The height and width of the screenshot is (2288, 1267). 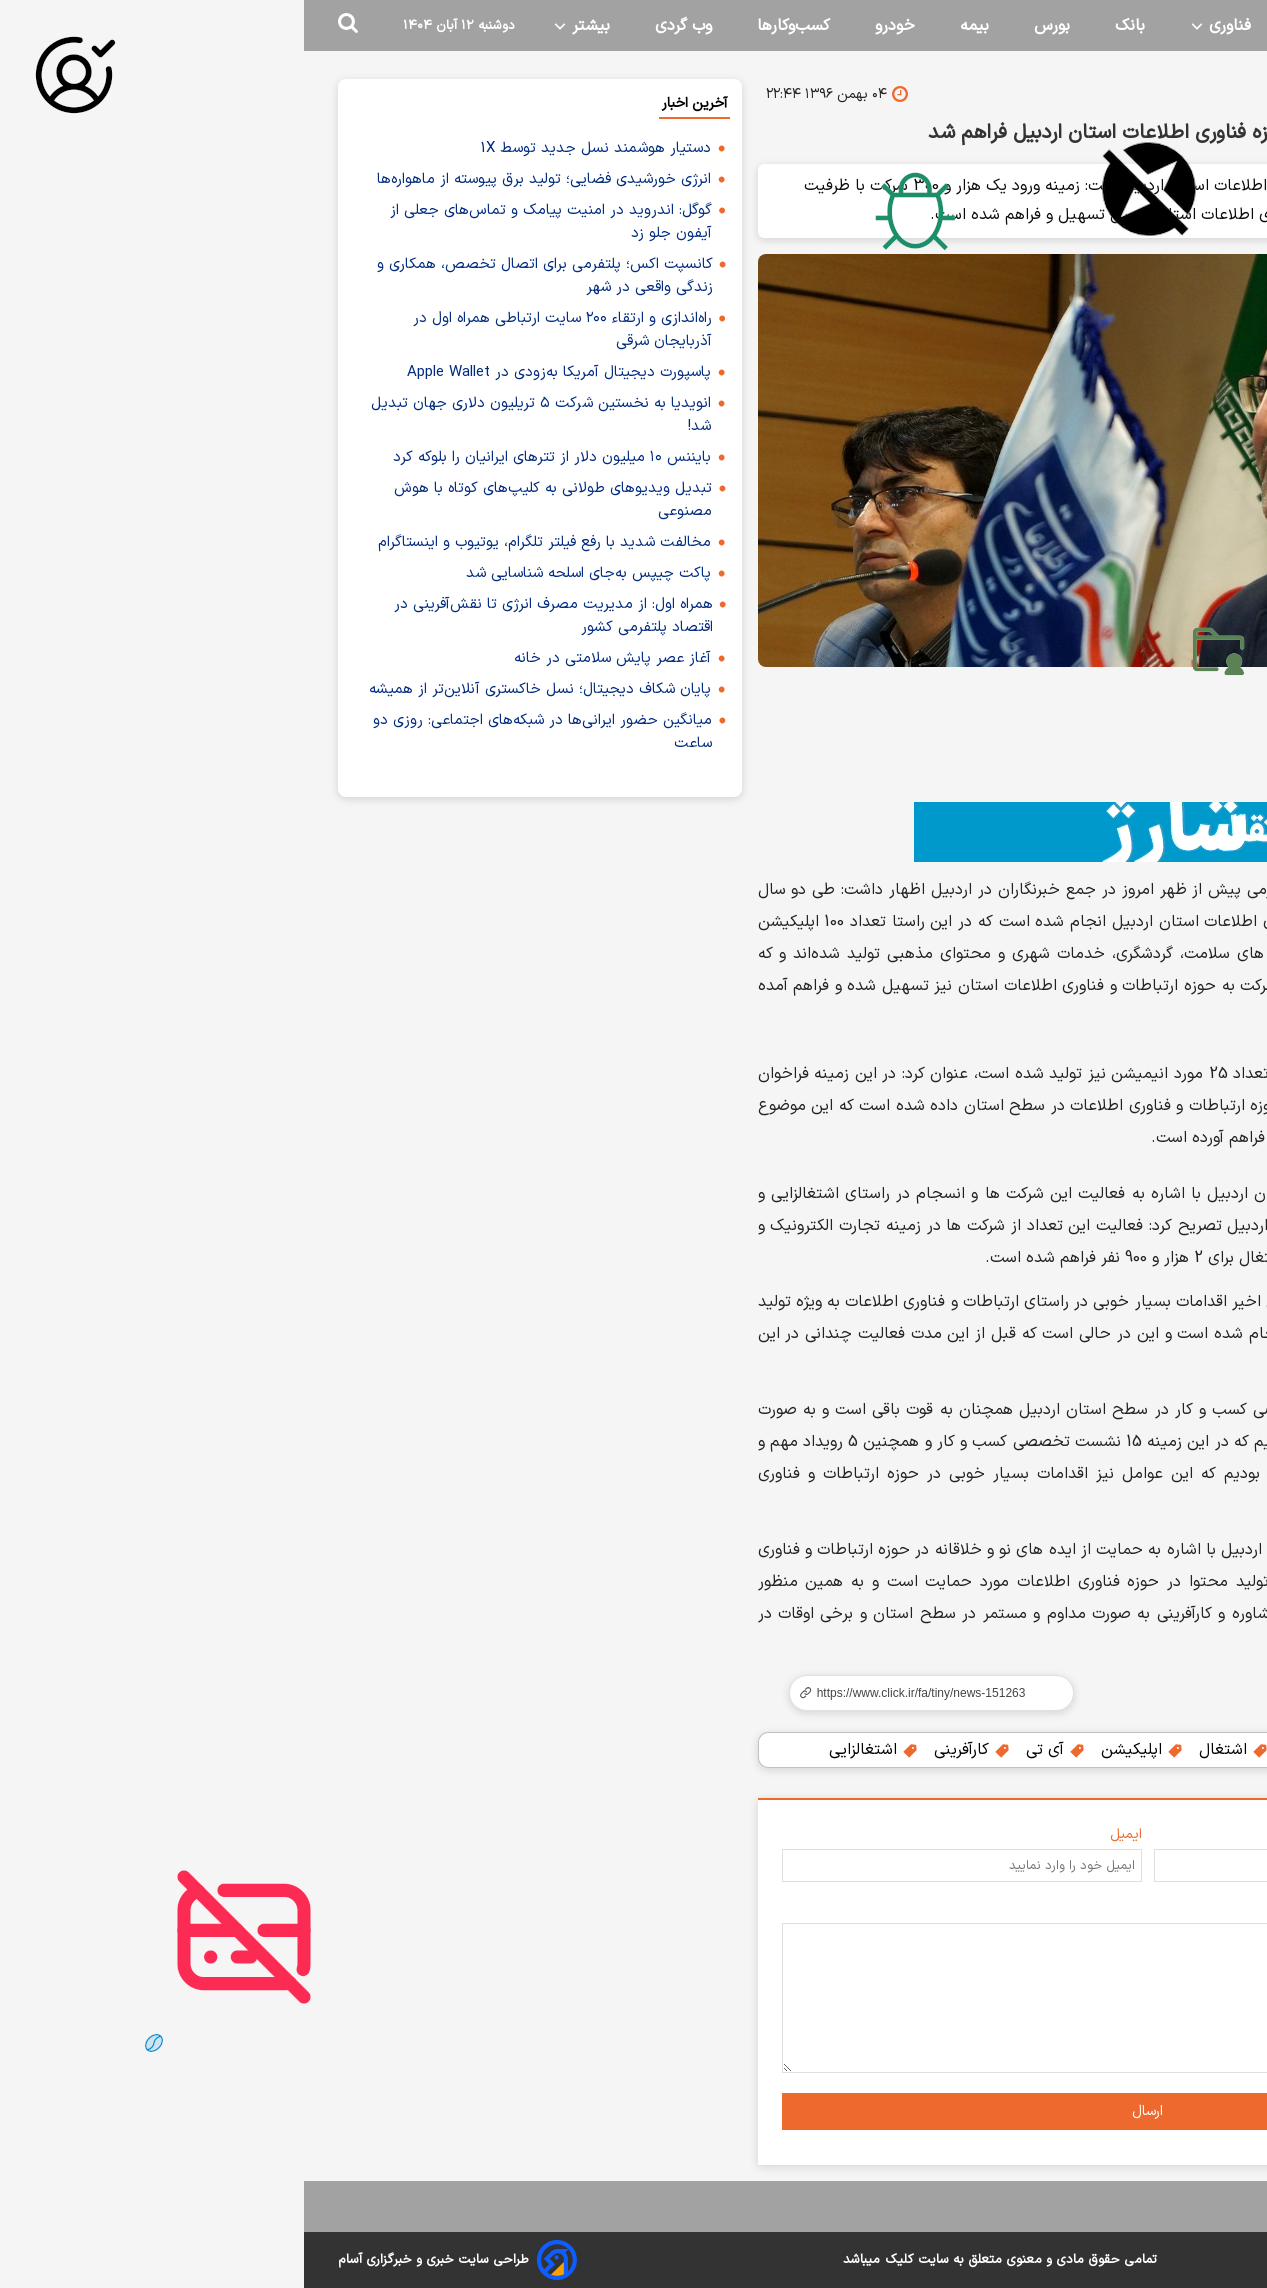 I want to click on report a bug or issue, so click(x=915, y=212).